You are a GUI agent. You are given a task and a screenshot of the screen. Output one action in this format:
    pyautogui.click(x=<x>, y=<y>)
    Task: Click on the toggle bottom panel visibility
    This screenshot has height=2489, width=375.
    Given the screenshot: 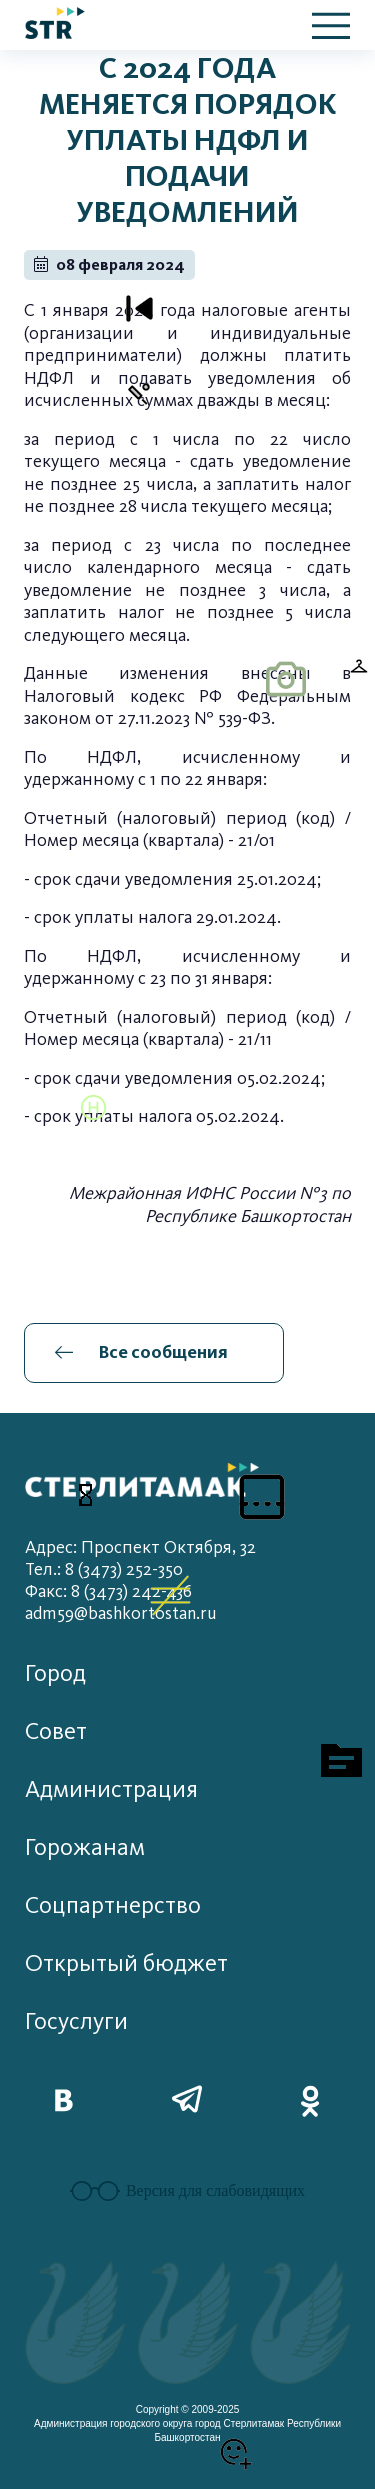 What is the action you would take?
    pyautogui.click(x=262, y=1497)
    